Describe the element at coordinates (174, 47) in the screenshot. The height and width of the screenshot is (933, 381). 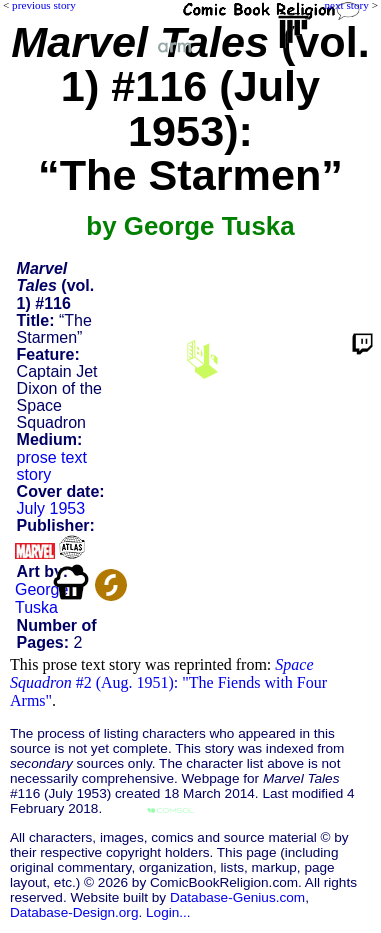
I see `Arm company logo` at that location.